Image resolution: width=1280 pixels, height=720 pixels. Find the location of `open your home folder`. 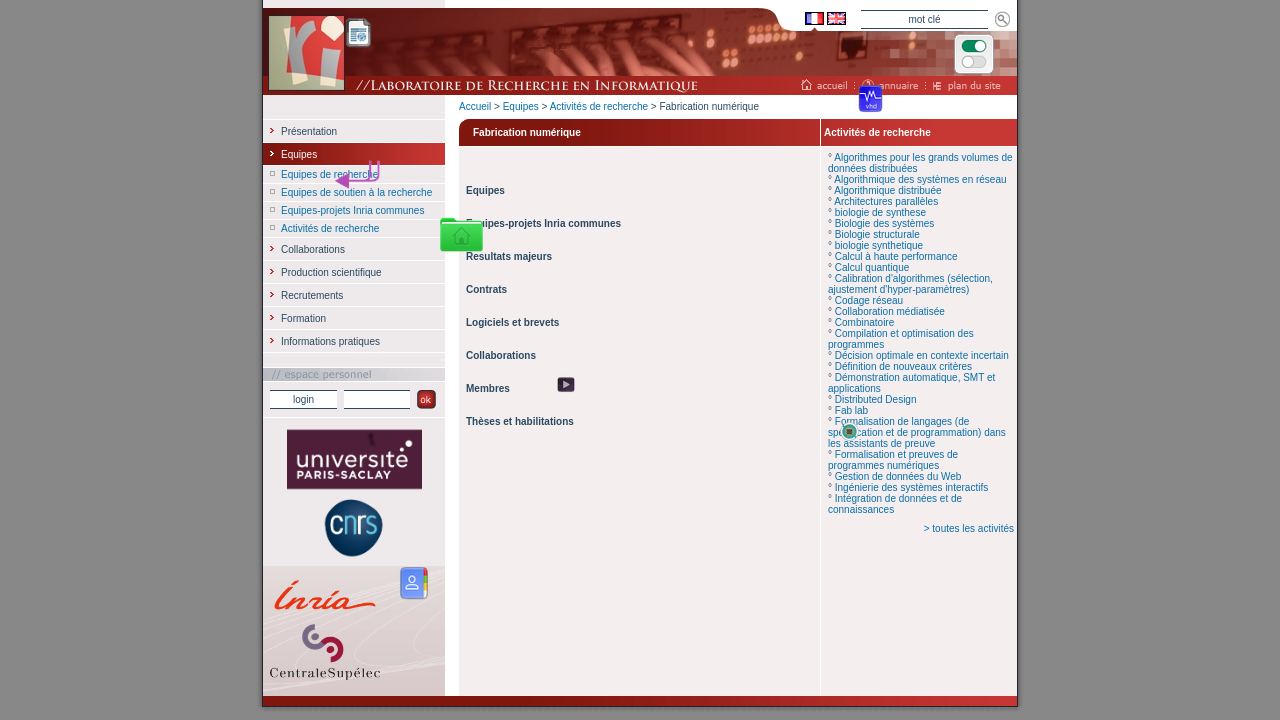

open your home folder is located at coordinates (461, 234).